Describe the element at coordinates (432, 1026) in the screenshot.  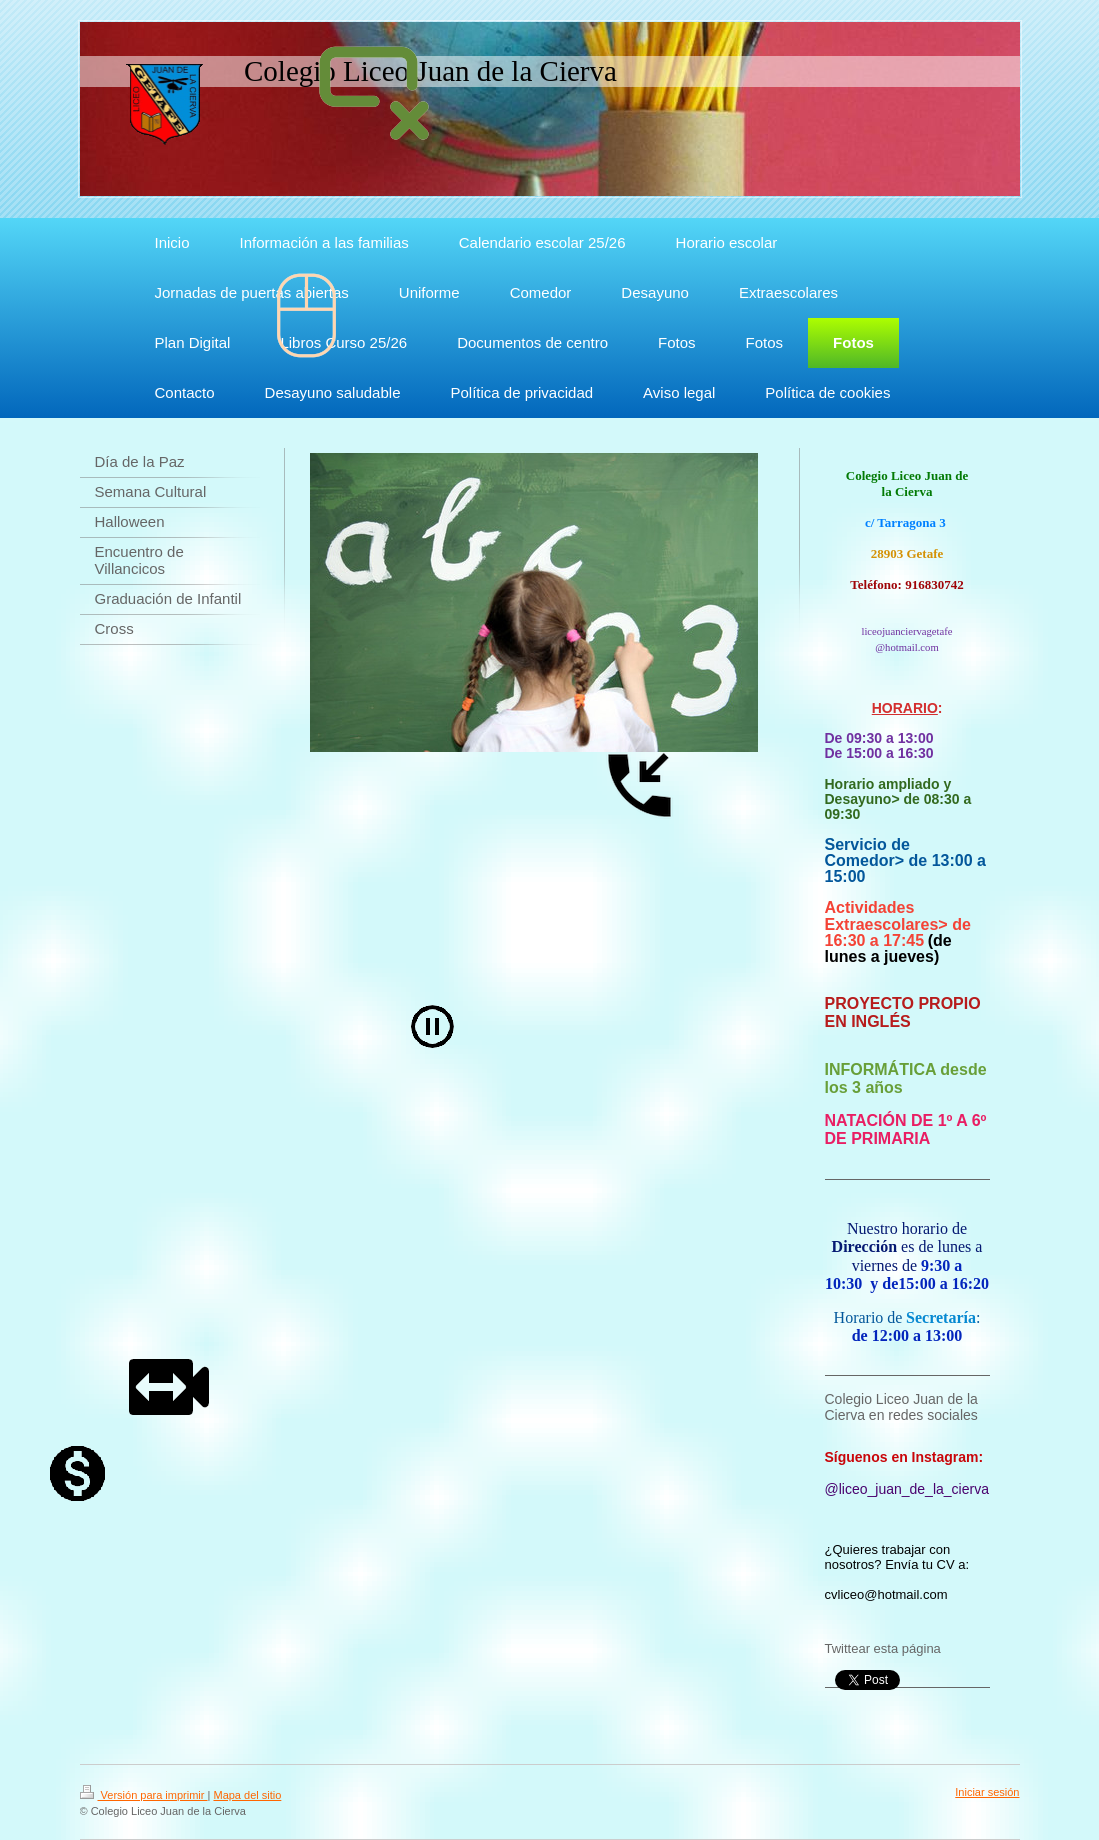
I see `pause media playback` at that location.